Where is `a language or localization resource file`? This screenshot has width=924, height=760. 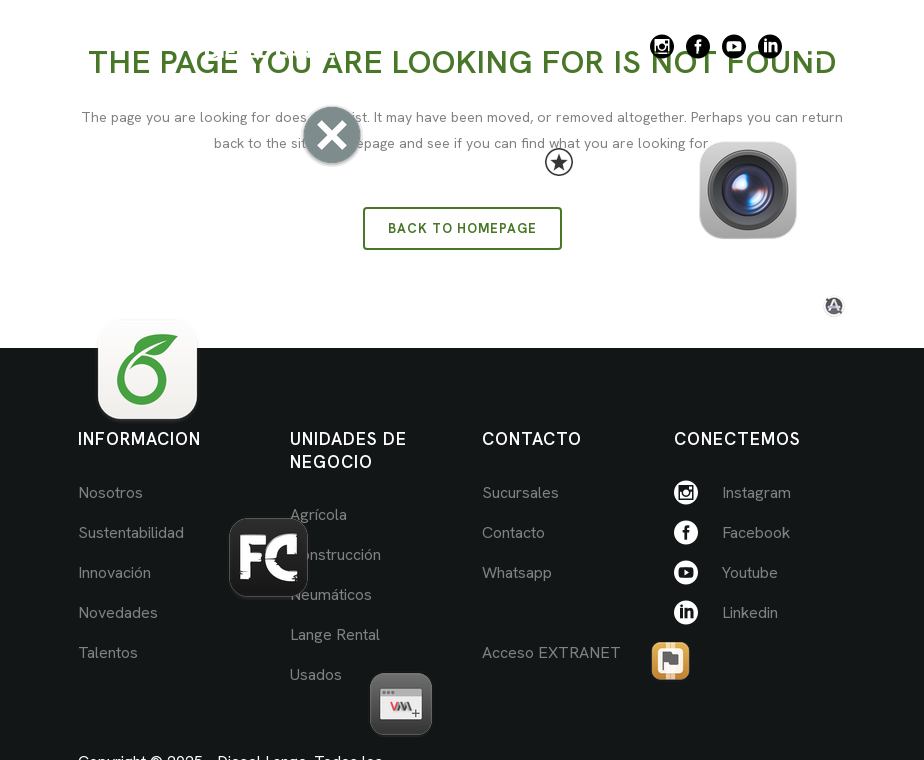 a language or localization resource file is located at coordinates (670, 661).